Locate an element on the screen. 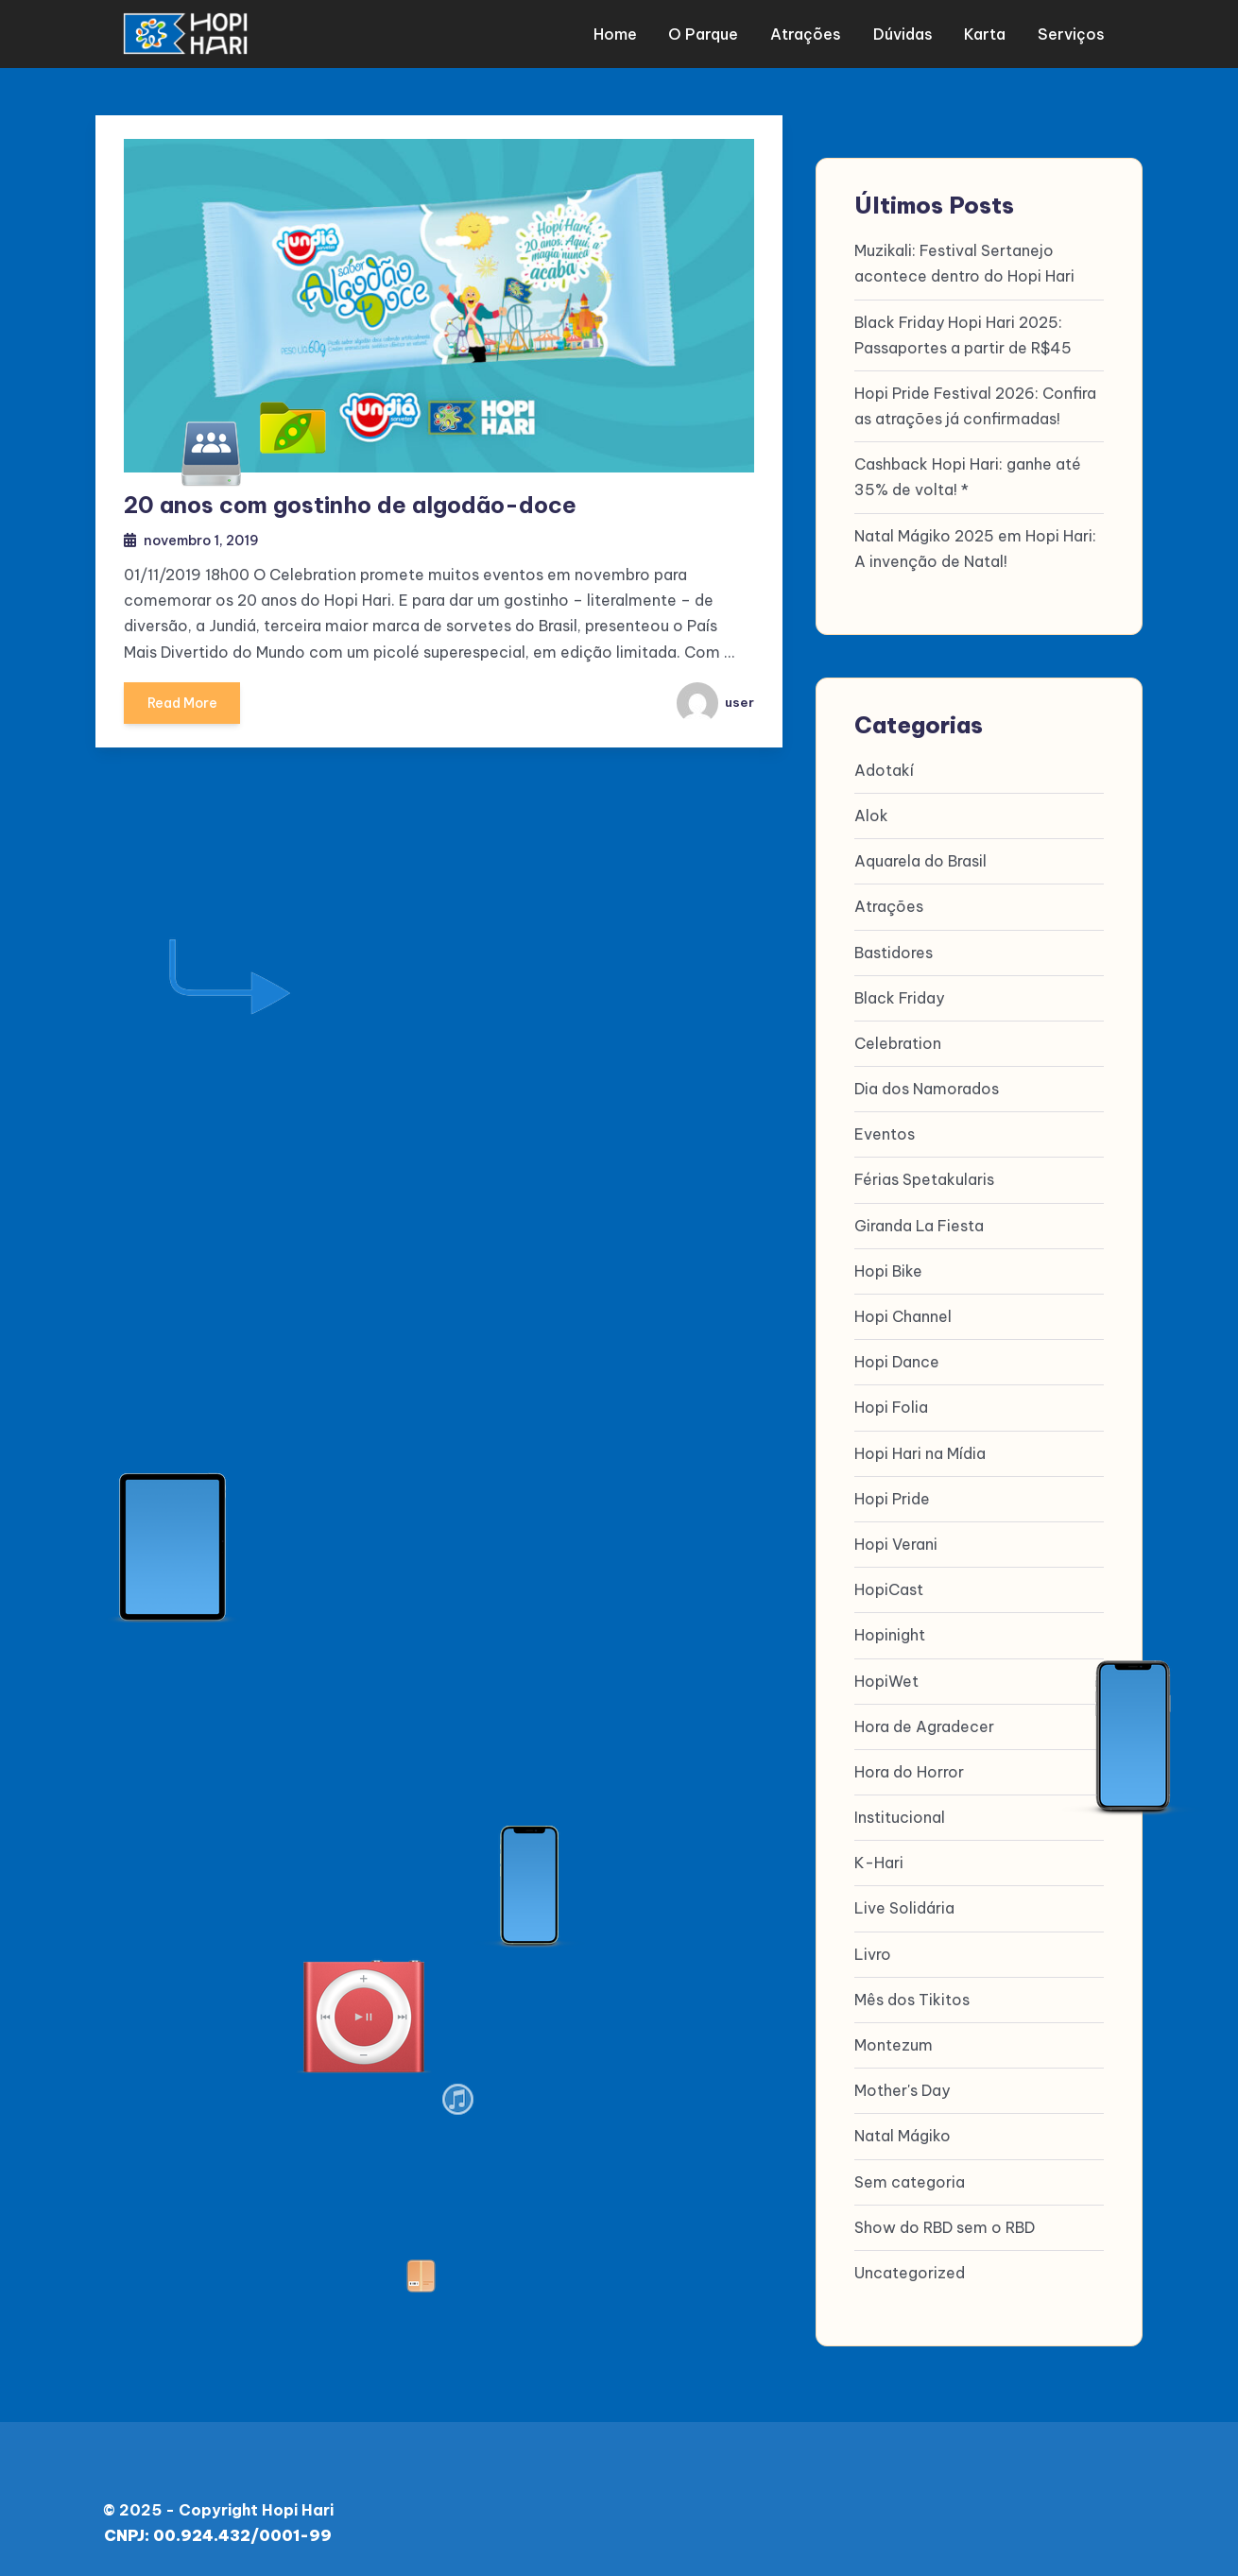 The width and height of the screenshot is (1238, 2576). access your music library is located at coordinates (457, 2099).